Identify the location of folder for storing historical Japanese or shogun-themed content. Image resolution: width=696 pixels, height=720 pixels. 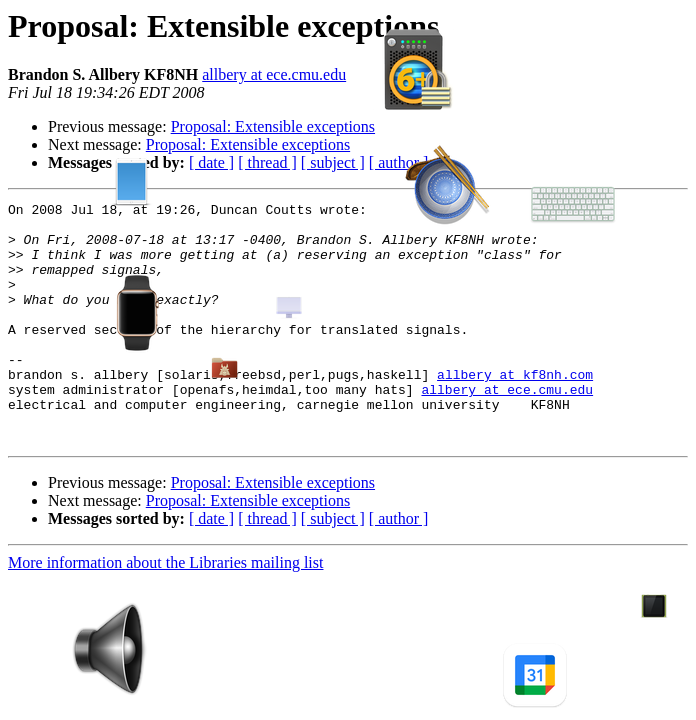
(224, 368).